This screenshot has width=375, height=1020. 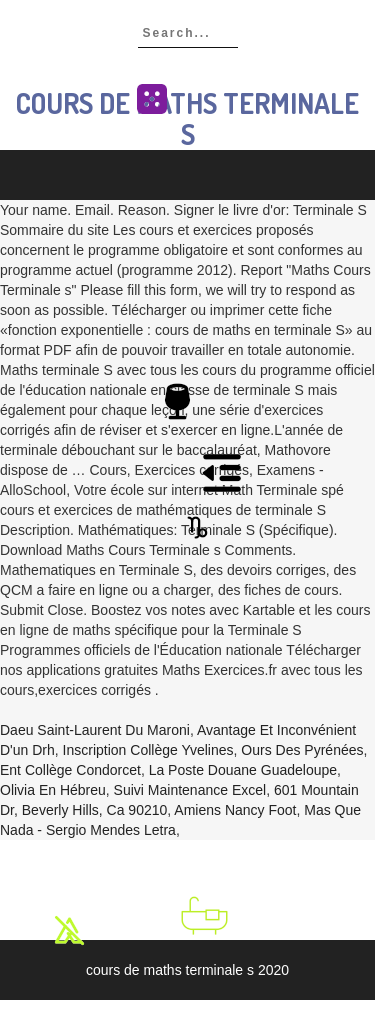 I want to click on capricorn zodiac sign symbol, so click(x=198, y=527).